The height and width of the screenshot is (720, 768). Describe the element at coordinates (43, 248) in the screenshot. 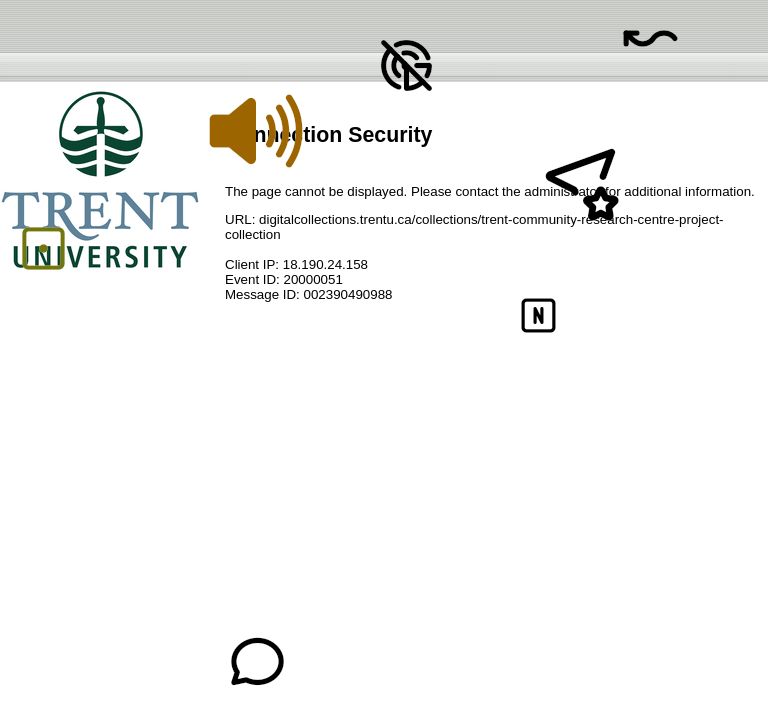

I see `indicates a selected or active item` at that location.